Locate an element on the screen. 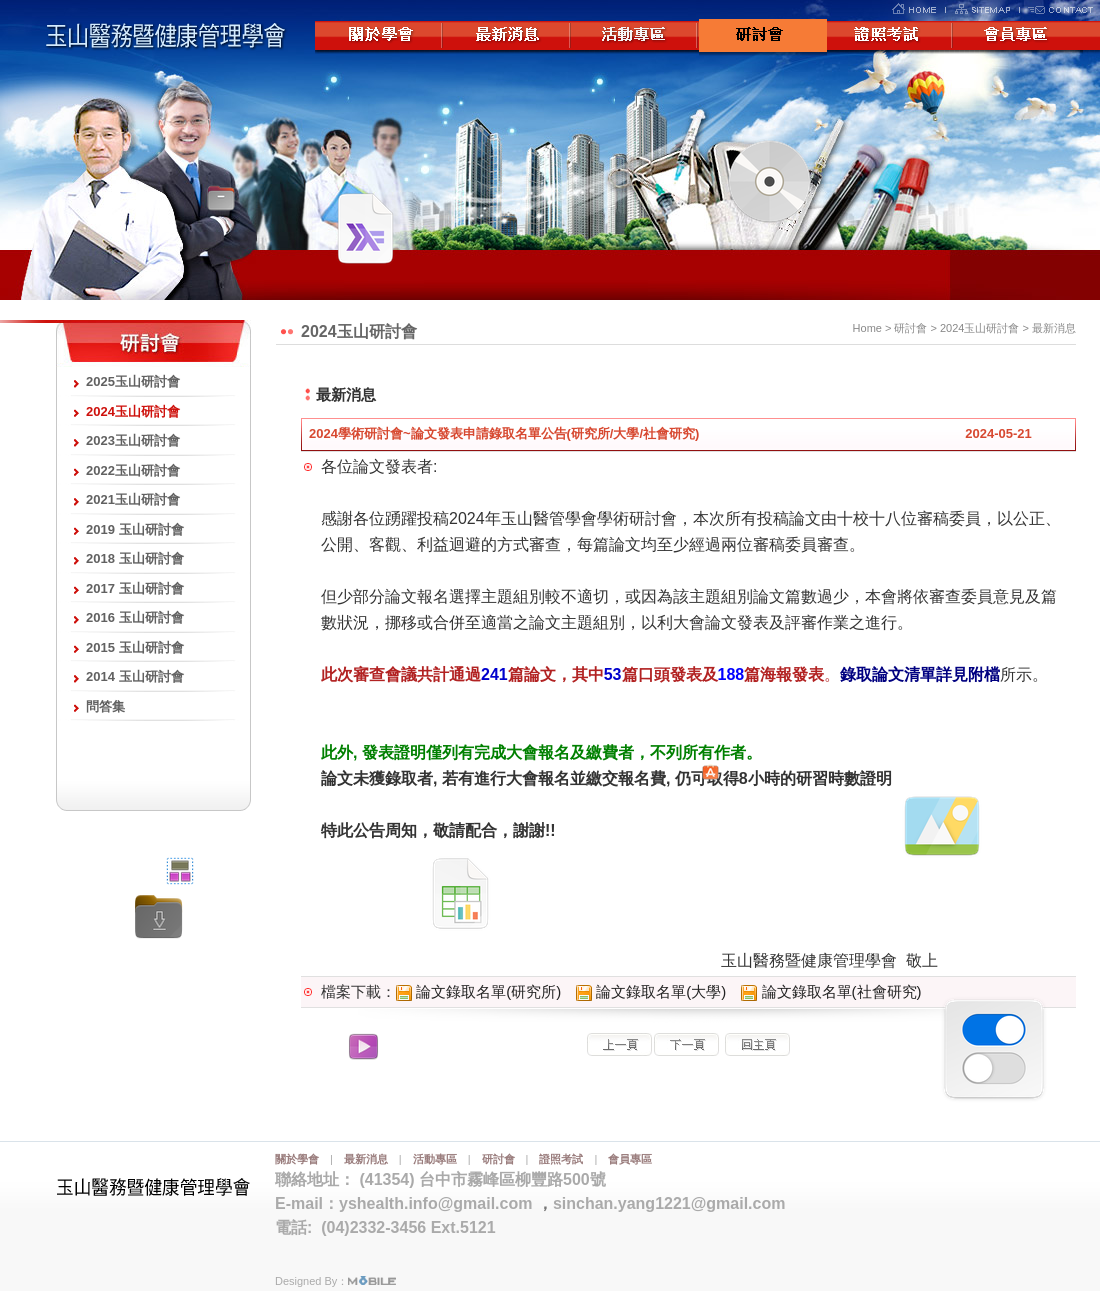 This screenshot has height=1299, width=1100. open the videos or media player app is located at coordinates (363, 1046).